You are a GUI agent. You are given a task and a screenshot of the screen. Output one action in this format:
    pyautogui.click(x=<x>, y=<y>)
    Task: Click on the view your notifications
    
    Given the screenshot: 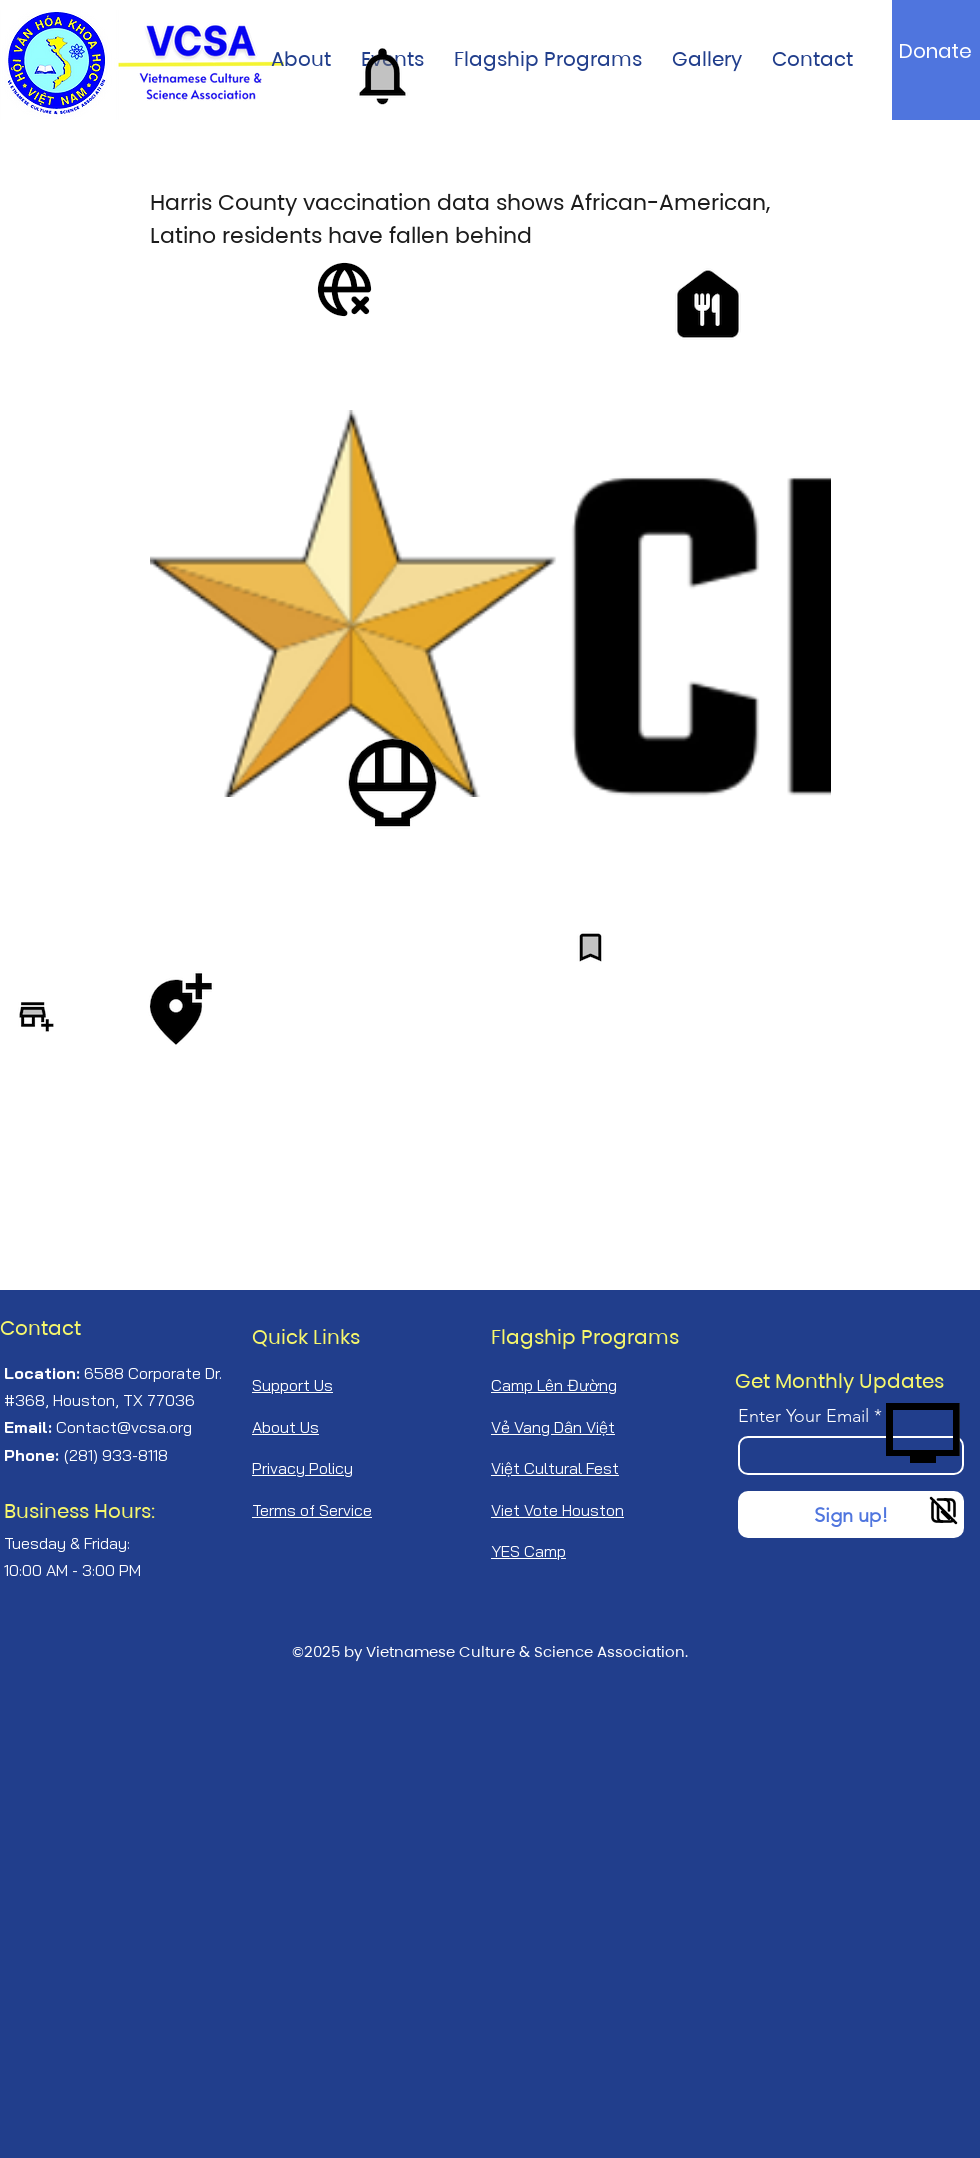 What is the action you would take?
    pyautogui.click(x=382, y=75)
    